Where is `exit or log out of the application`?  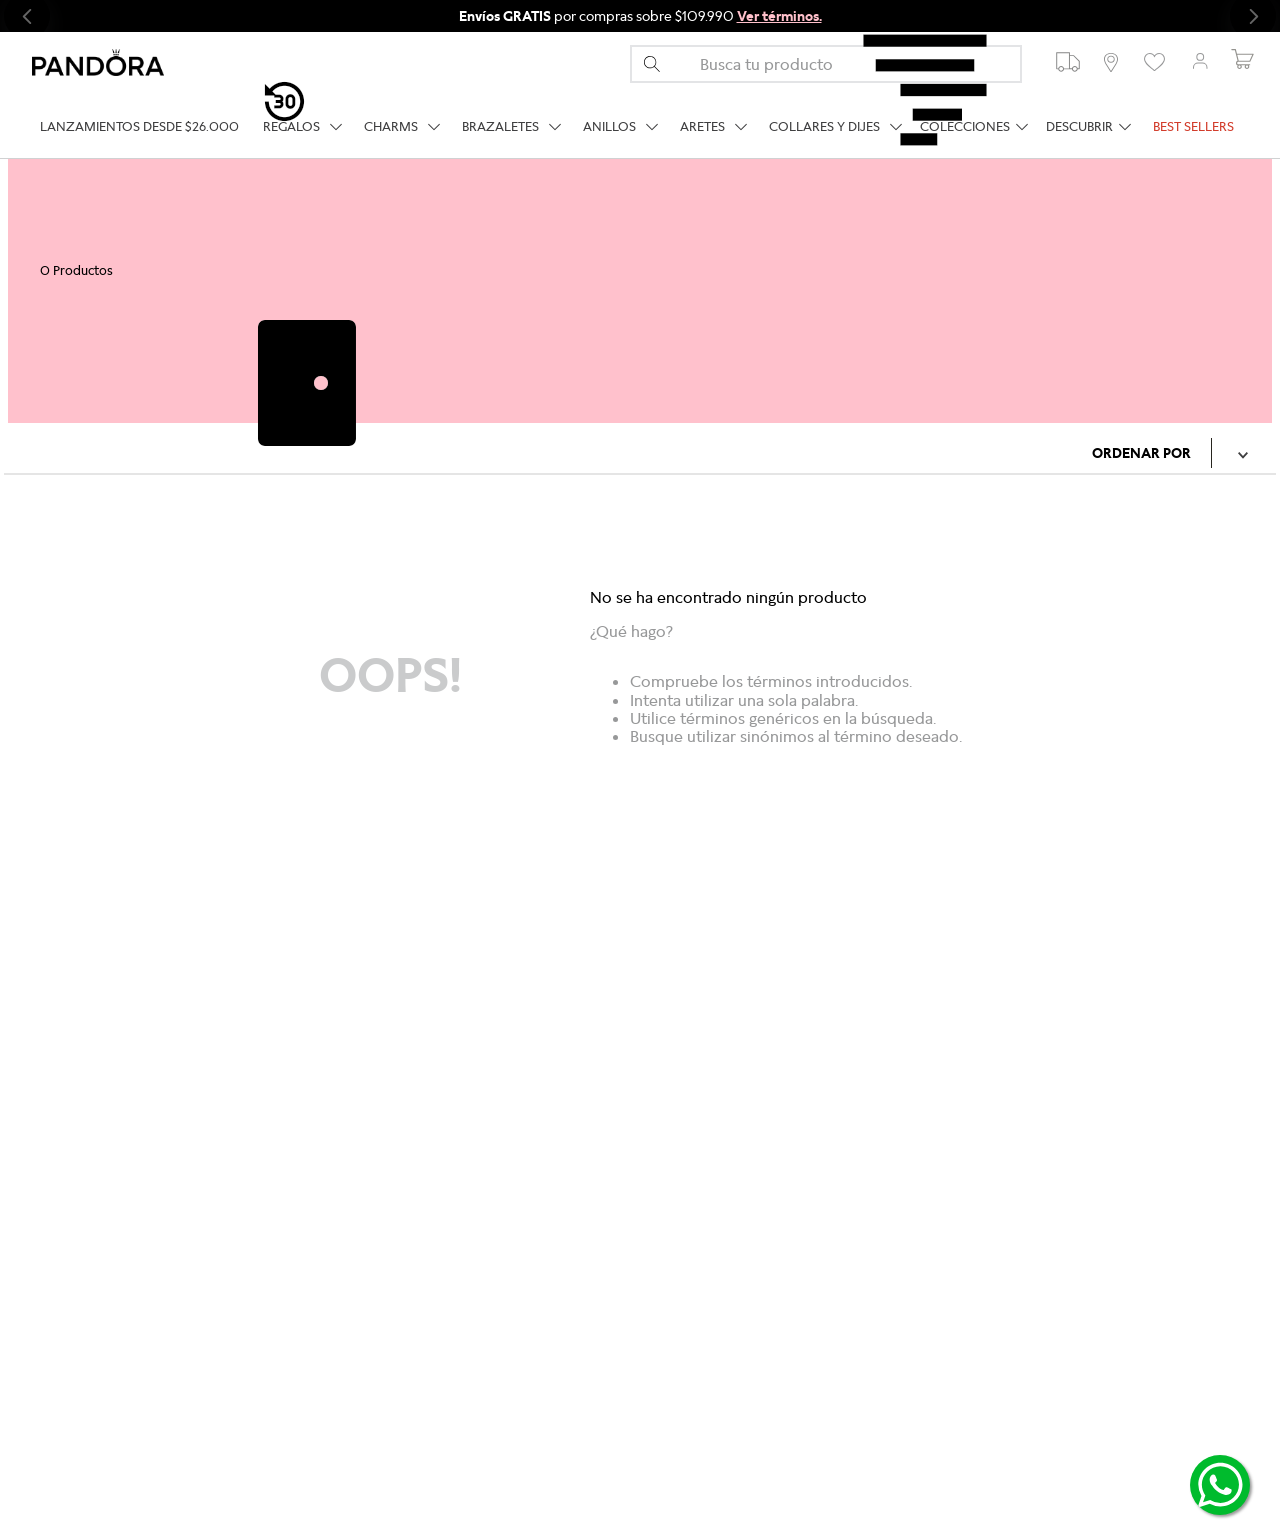 exit or log out of the application is located at coordinates (307, 383).